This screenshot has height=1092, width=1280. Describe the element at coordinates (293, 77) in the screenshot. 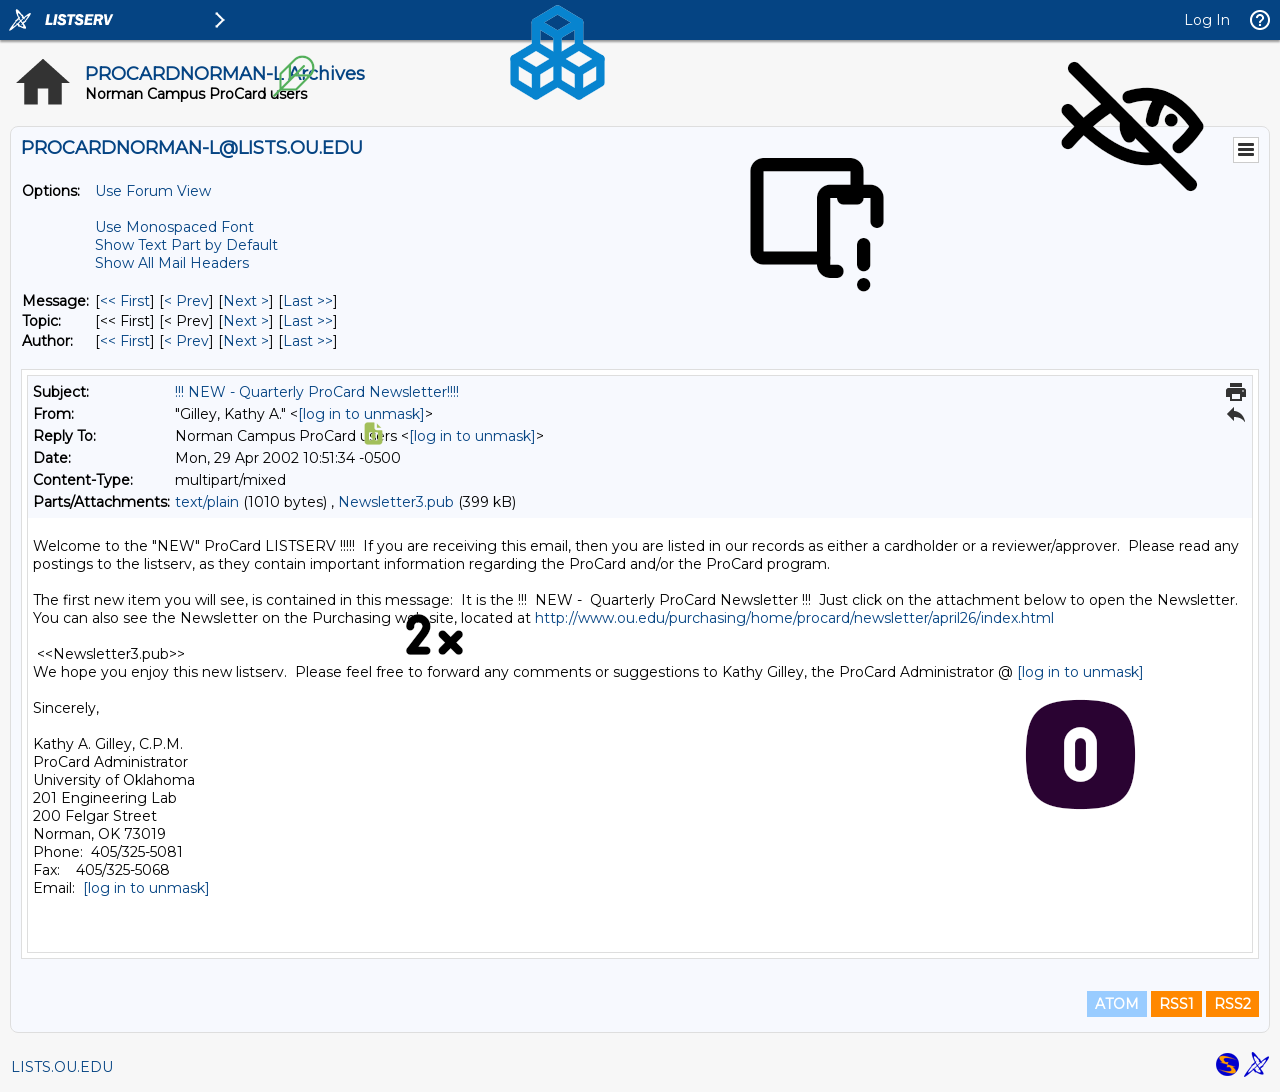

I see `compose a new message or note` at that location.